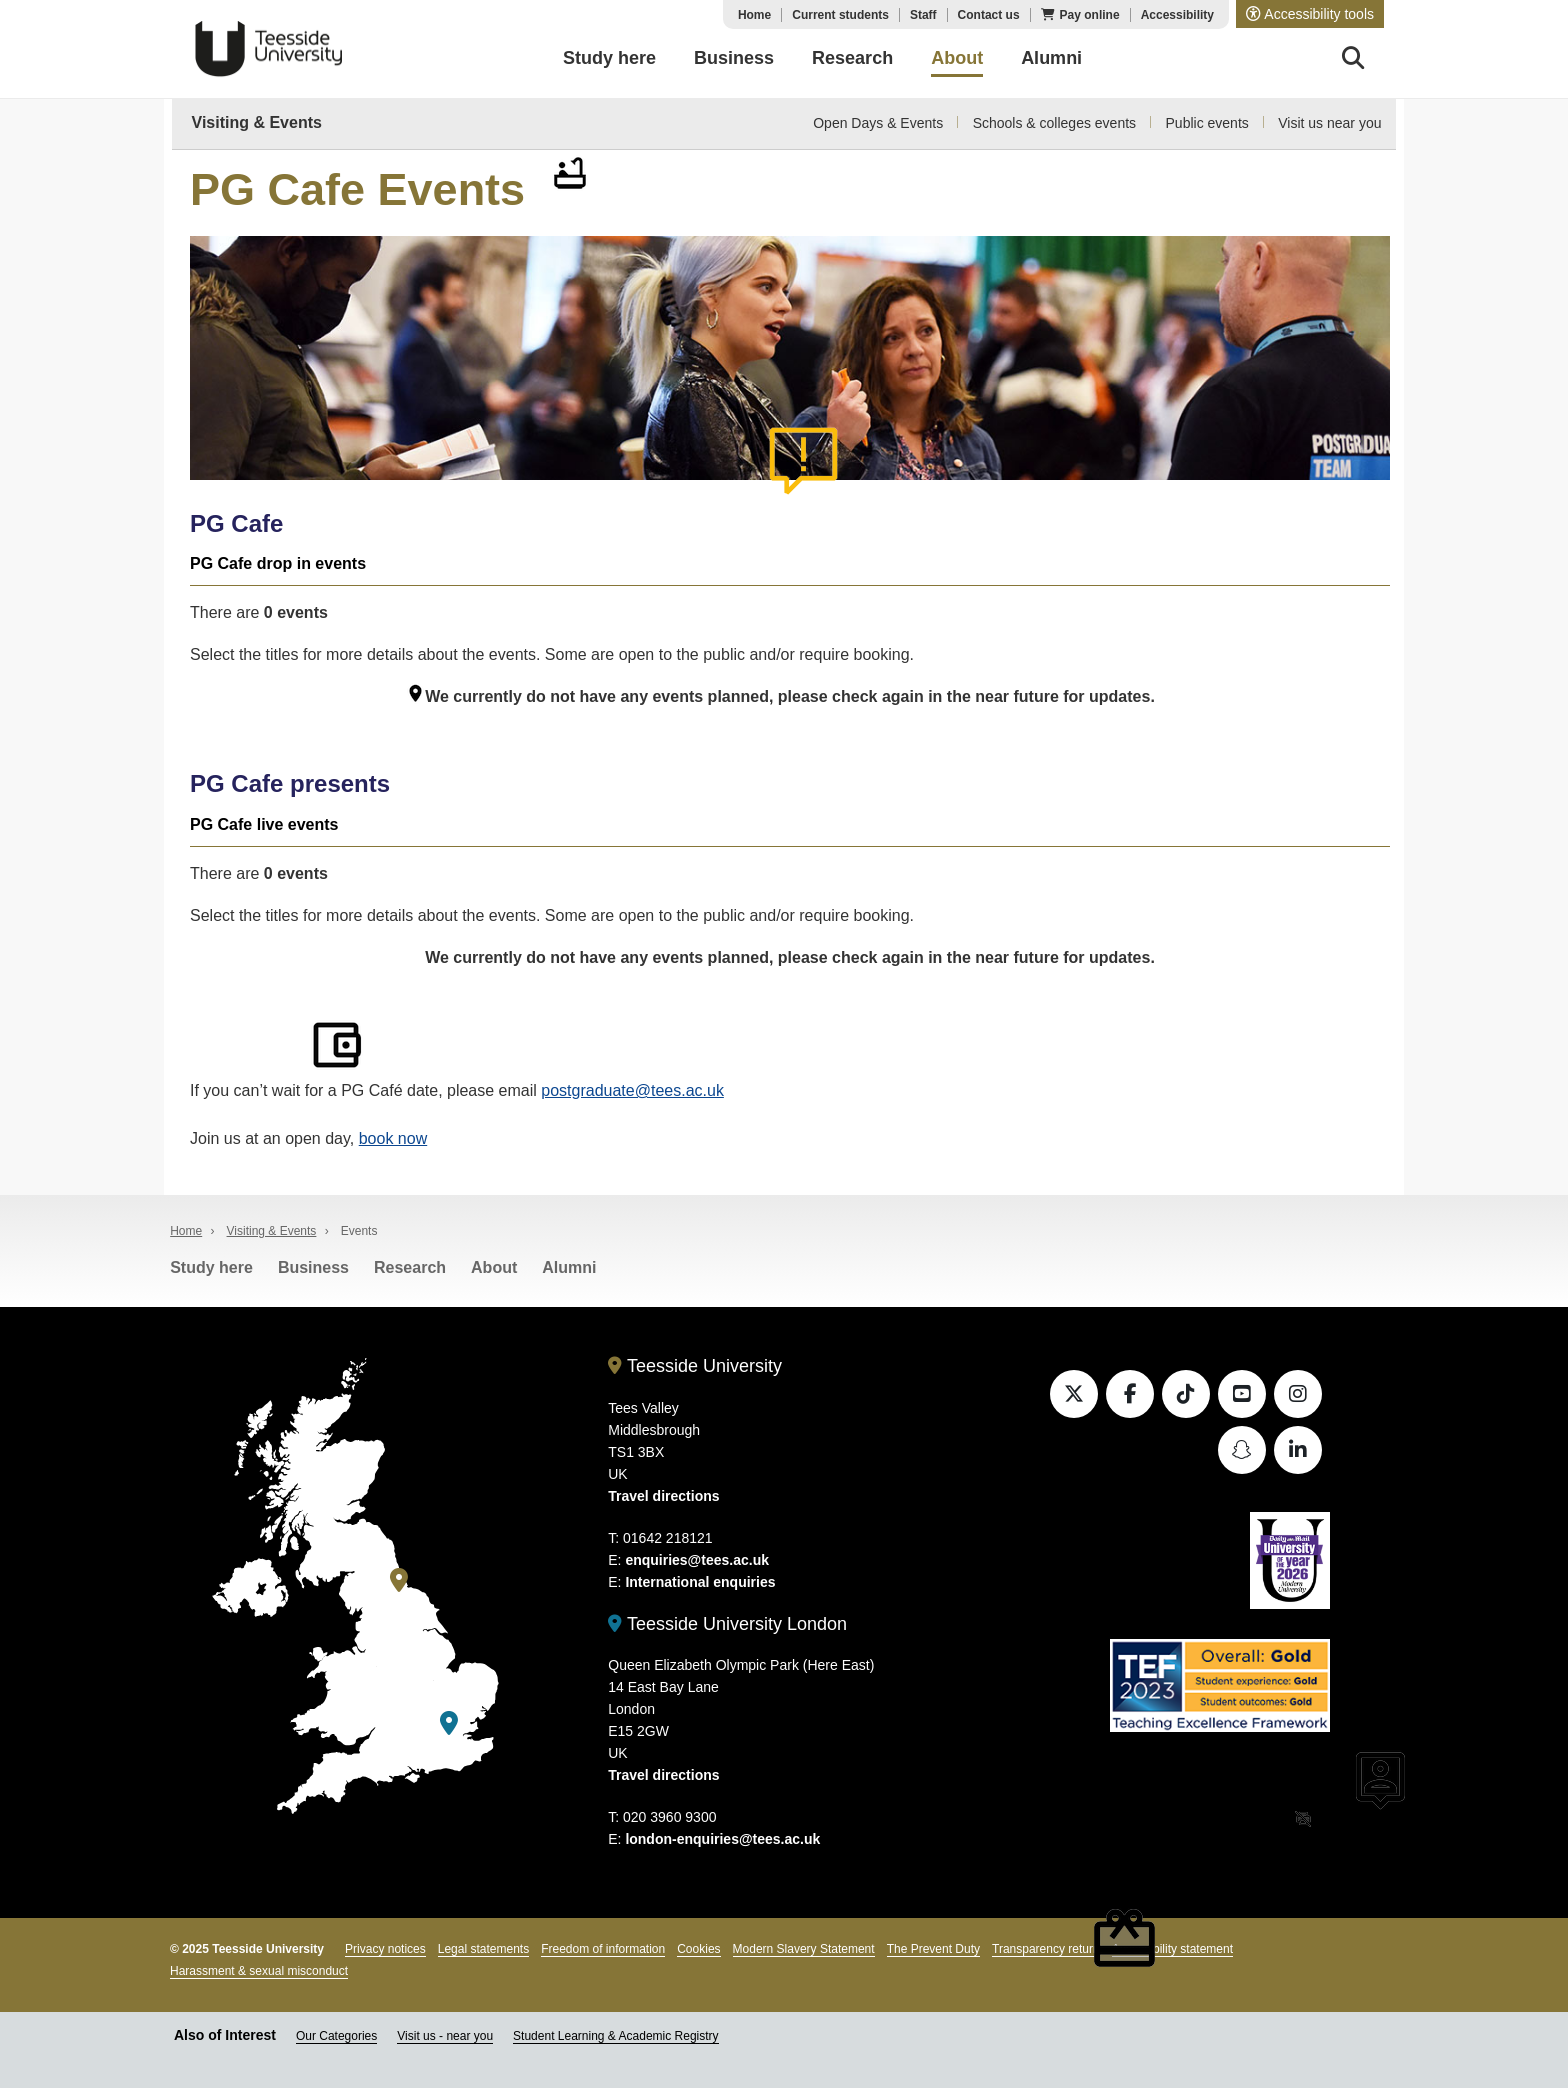  Describe the element at coordinates (570, 173) in the screenshot. I see `indicates bathroom amenities available` at that location.